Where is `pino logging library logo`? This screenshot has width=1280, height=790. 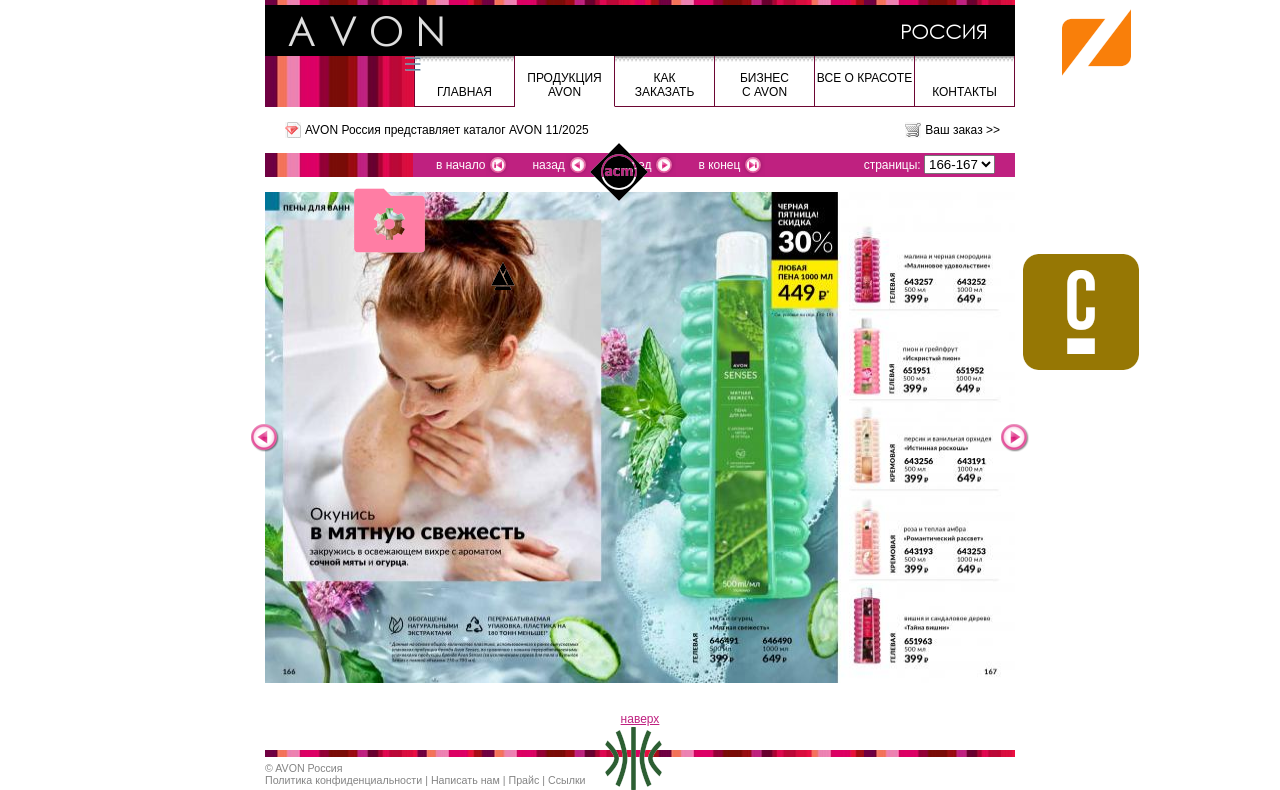 pino logging library logo is located at coordinates (503, 276).